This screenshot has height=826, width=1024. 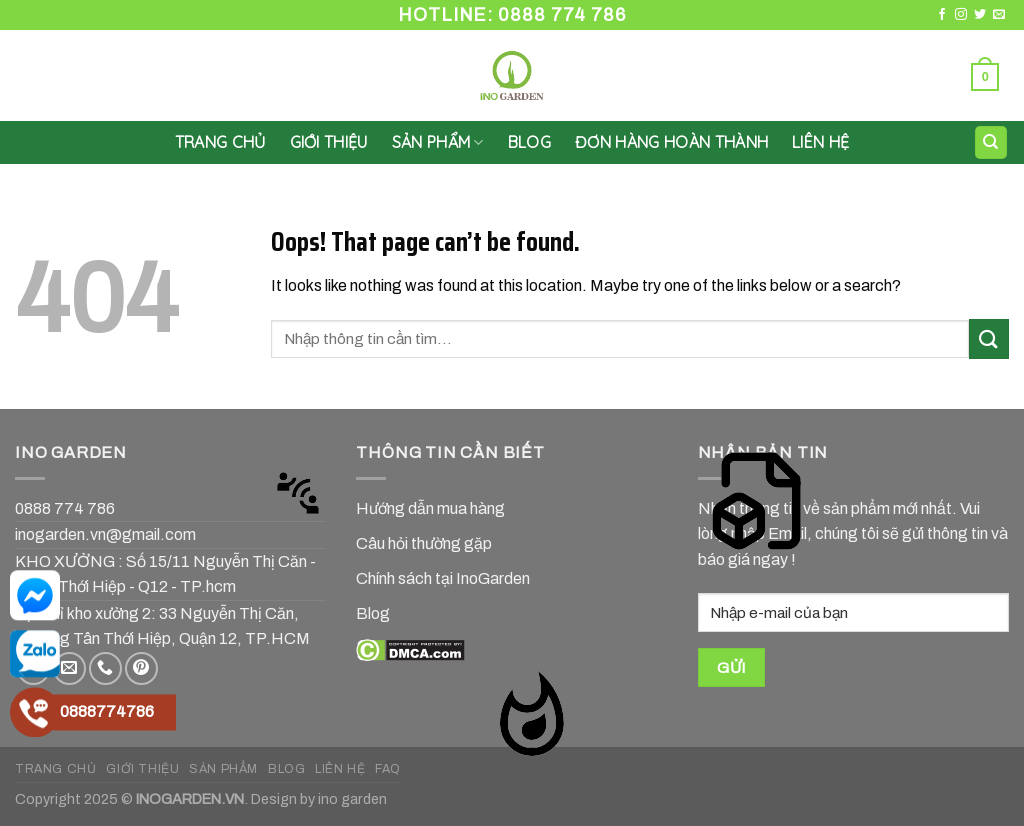 What do you see at coordinates (532, 716) in the screenshot?
I see `view trending or popular content` at bounding box center [532, 716].